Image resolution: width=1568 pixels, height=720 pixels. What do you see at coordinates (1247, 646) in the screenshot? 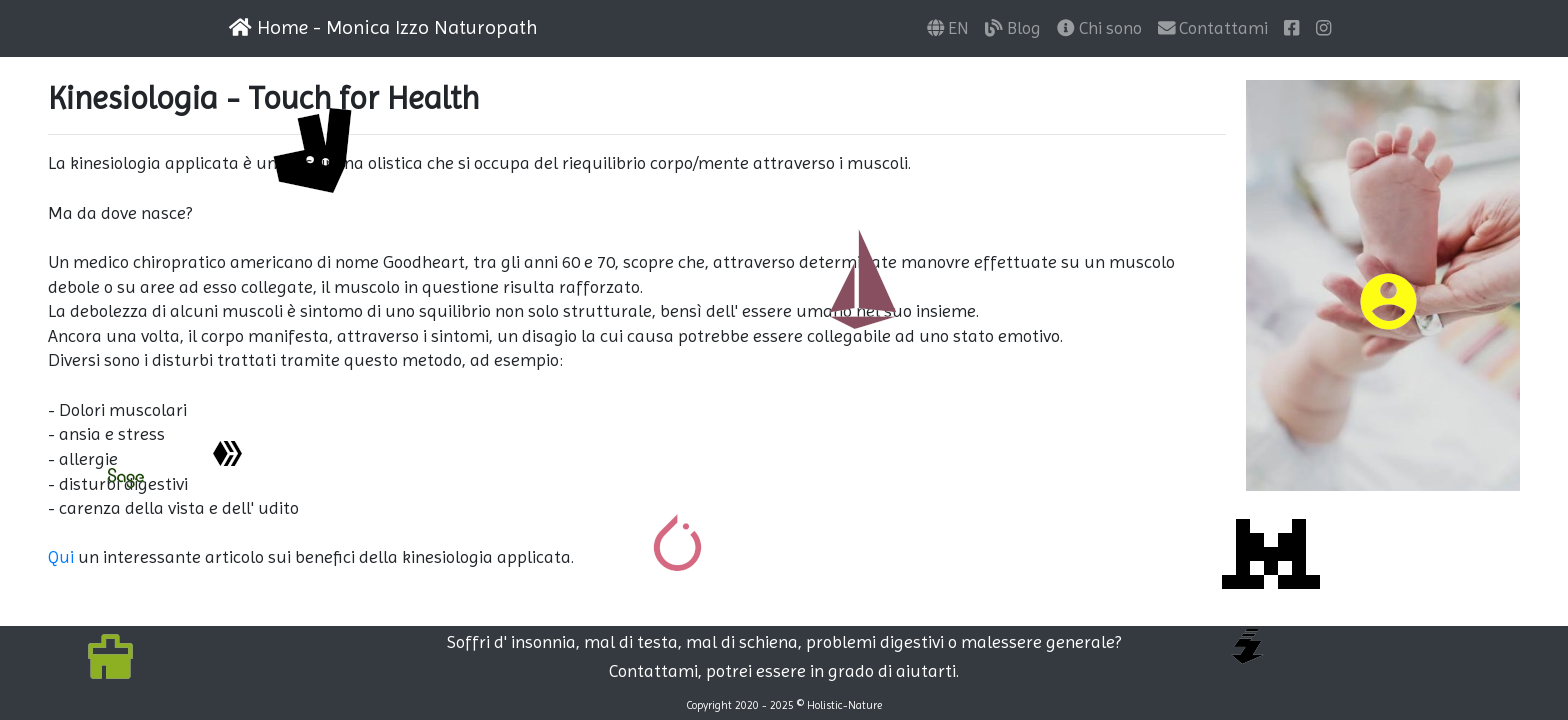
I see `rolldown bundler logo` at bounding box center [1247, 646].